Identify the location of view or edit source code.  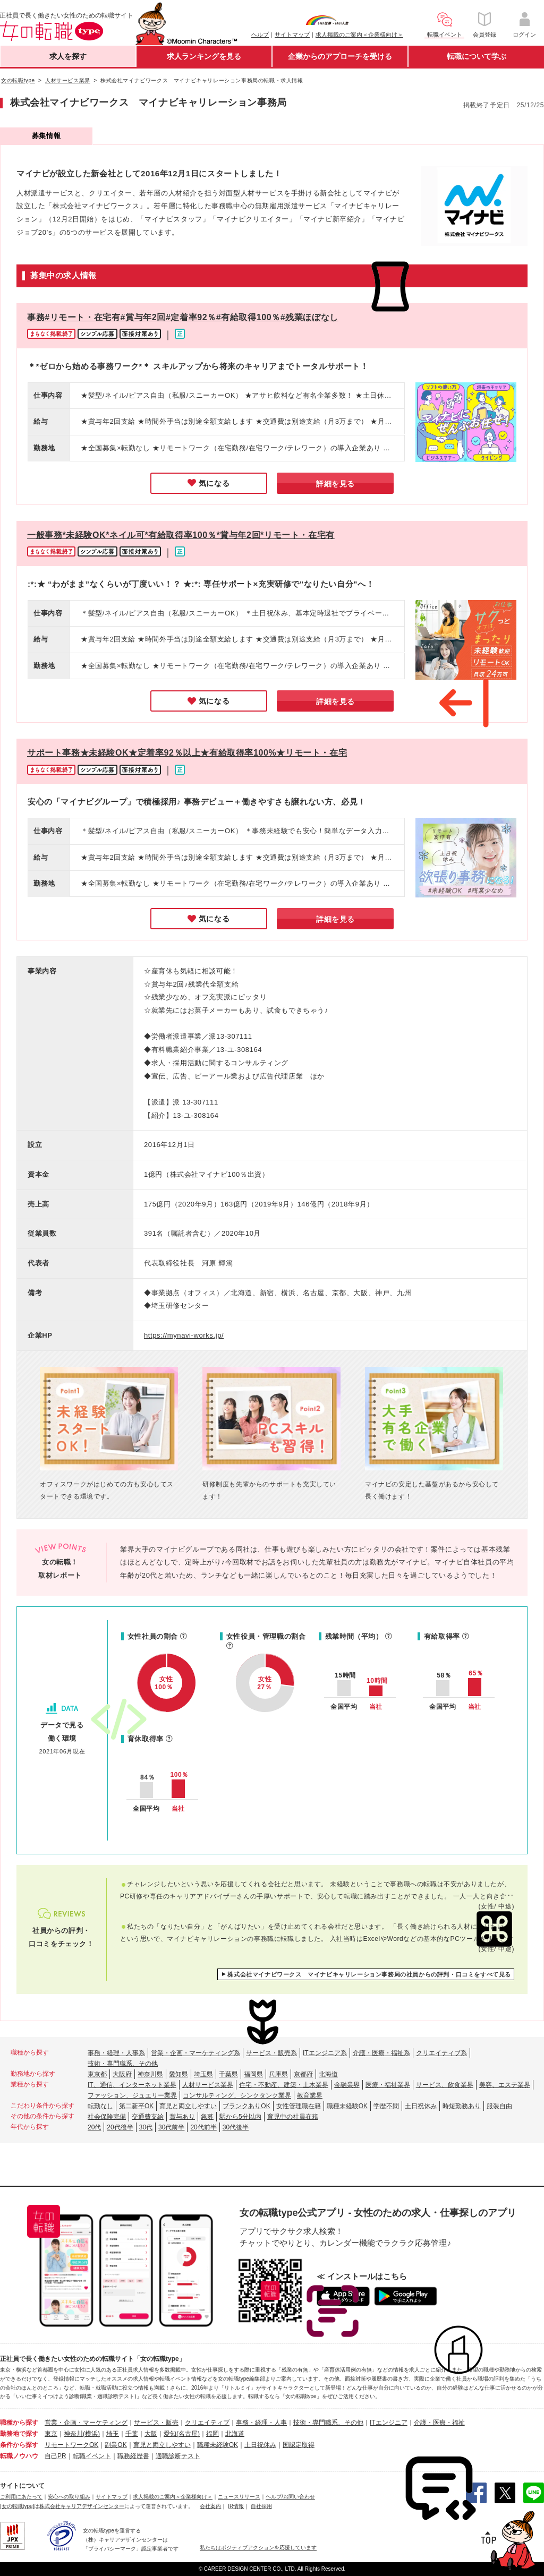
(118, 1719).